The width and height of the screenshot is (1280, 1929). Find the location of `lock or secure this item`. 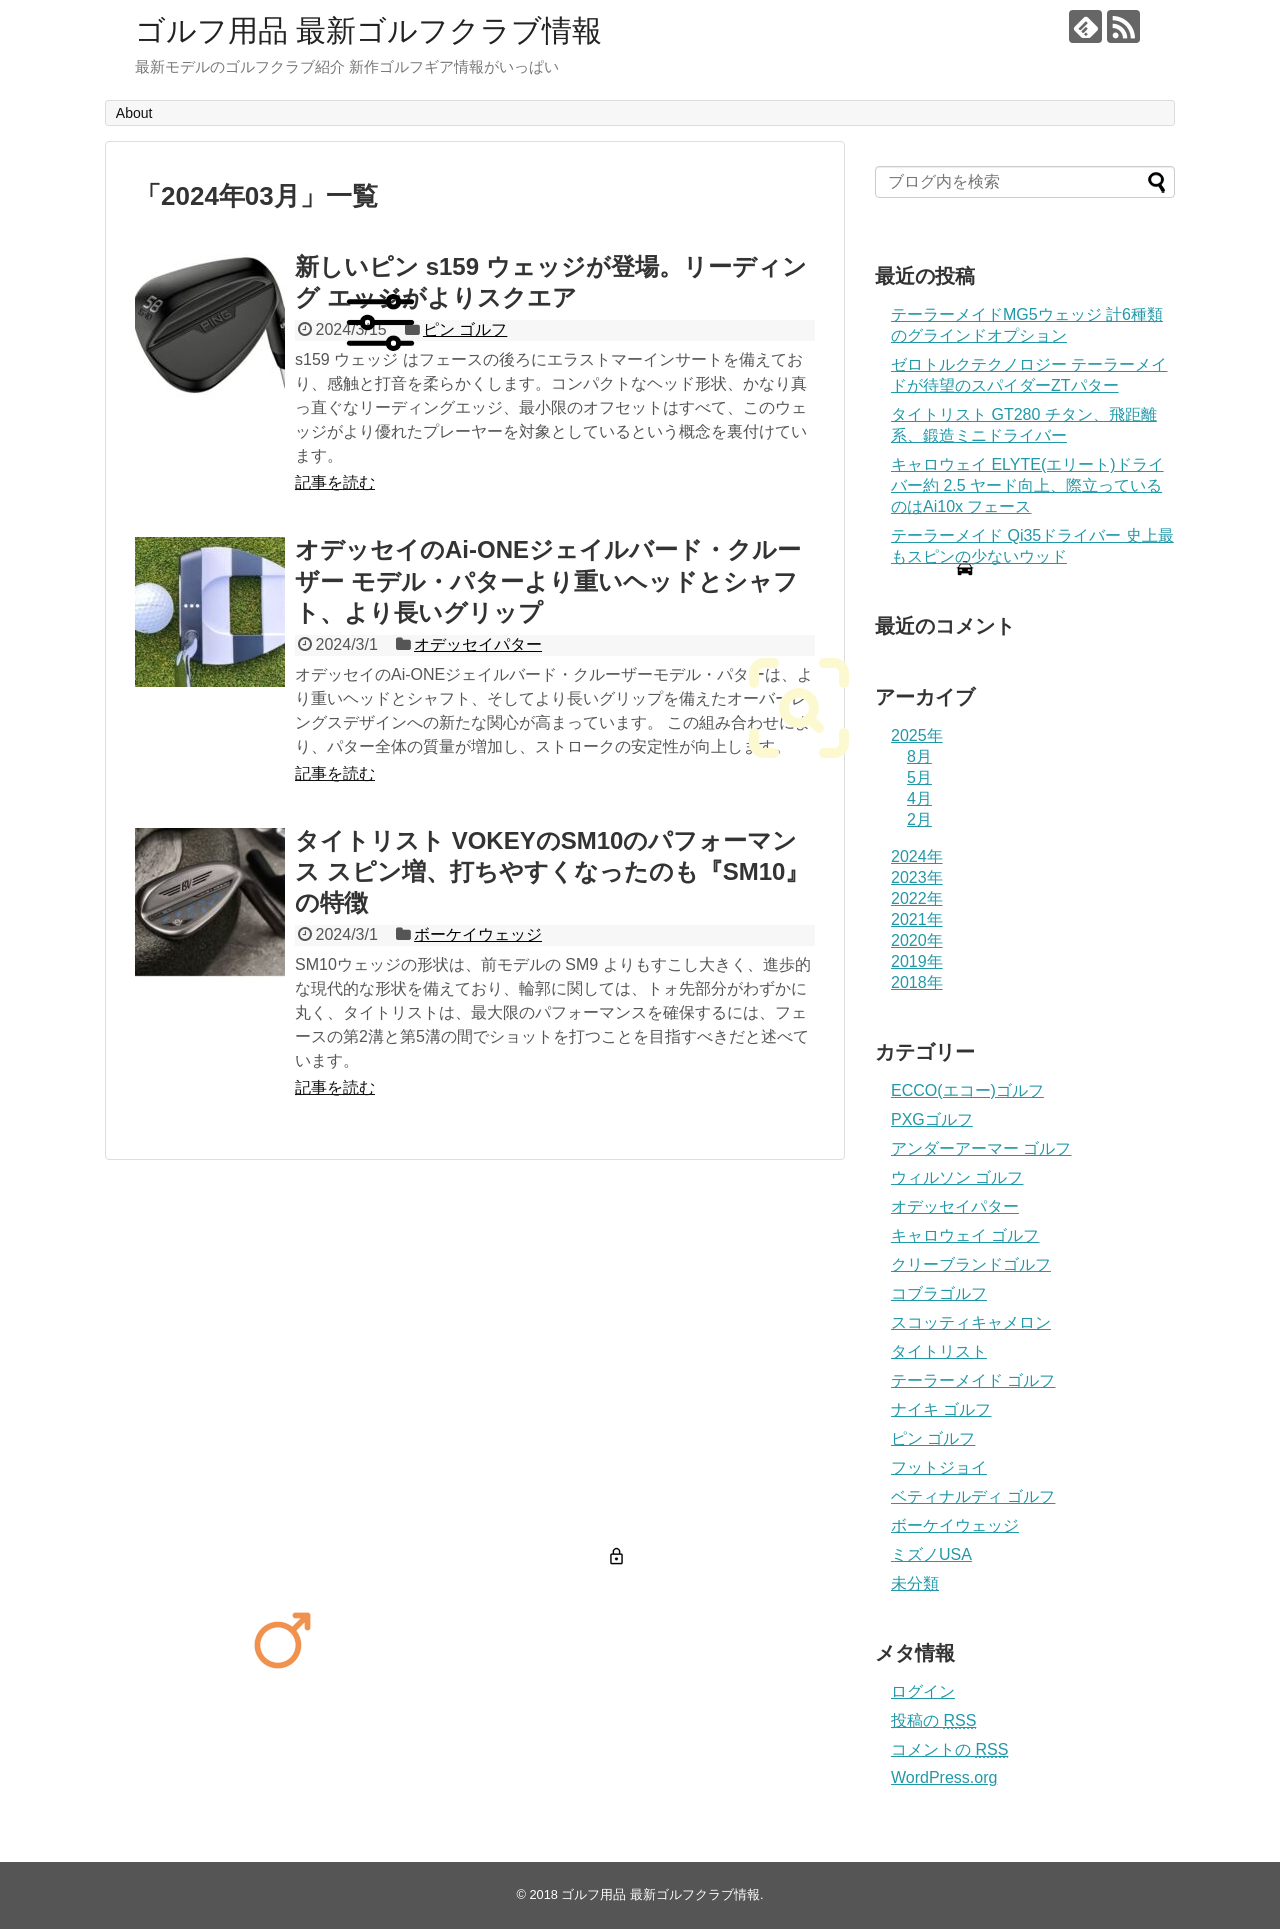

lock or secure this item is located at coordinates (616, 1556).